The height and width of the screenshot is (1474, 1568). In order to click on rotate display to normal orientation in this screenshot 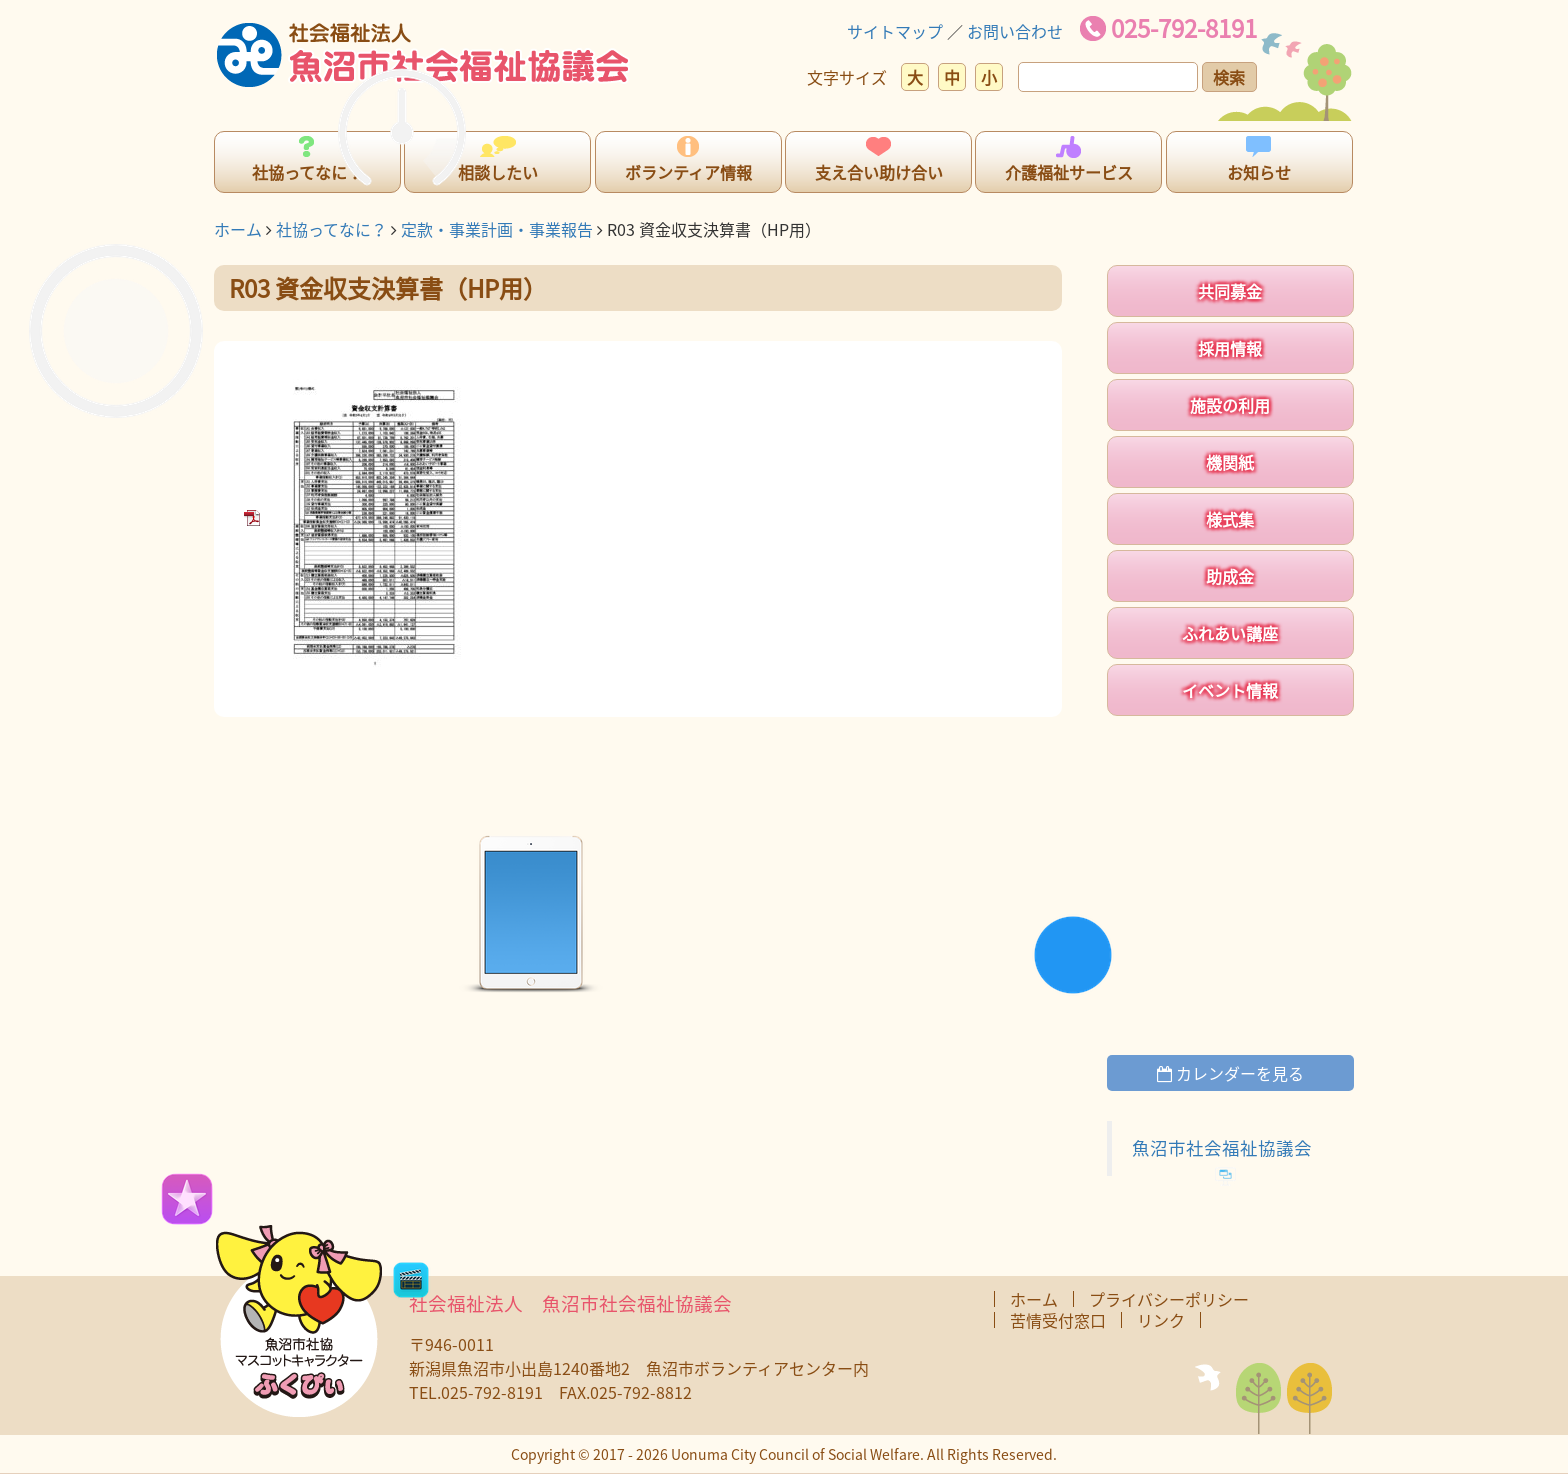, I will do `click(1225, 1176)`.